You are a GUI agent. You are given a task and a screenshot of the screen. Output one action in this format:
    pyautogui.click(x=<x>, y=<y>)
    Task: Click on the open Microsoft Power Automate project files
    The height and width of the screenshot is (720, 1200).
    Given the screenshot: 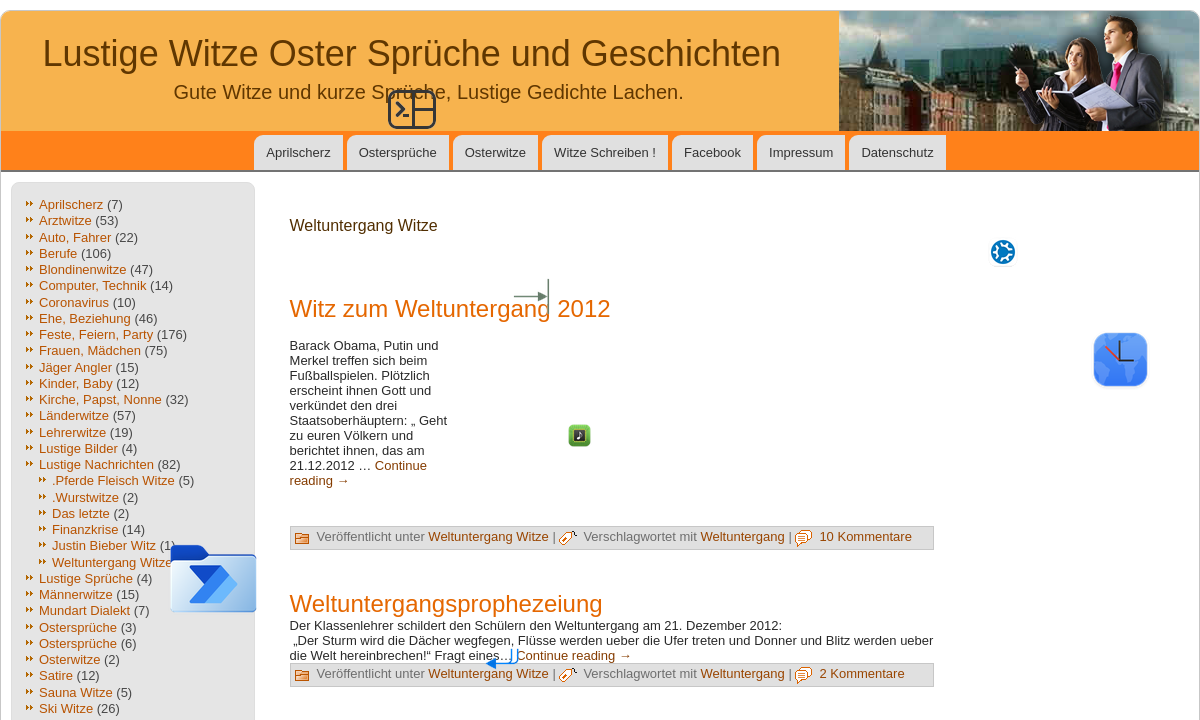 What is the action you would take?
    pyautogui.click(x=213, y=581)
    